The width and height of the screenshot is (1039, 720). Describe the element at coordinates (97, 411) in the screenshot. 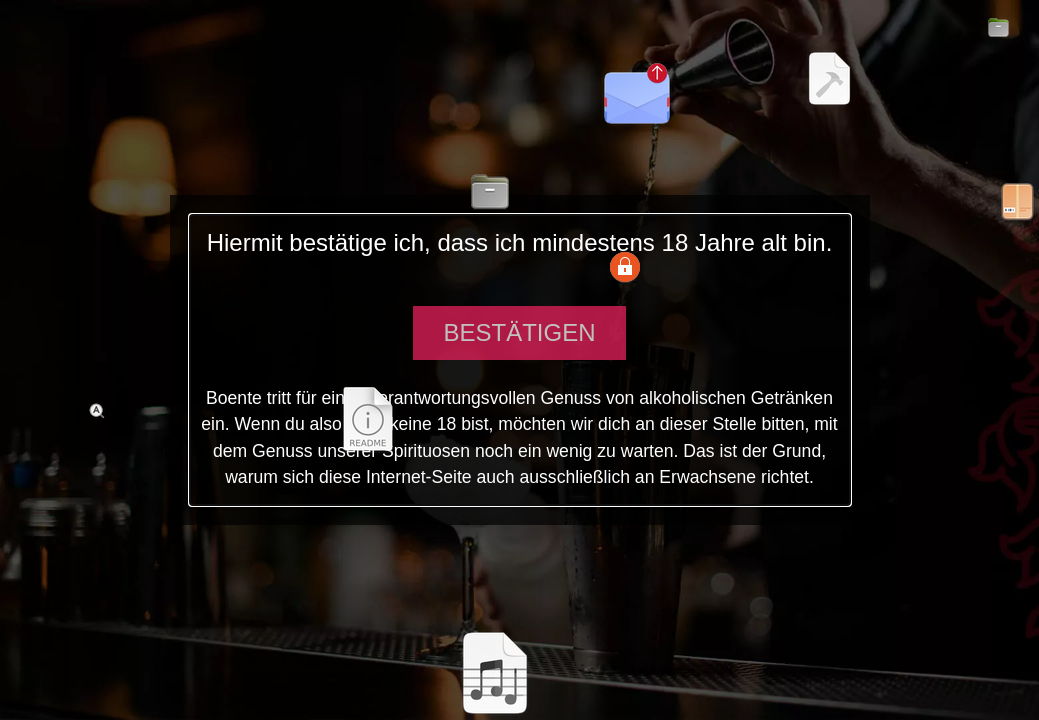

I see `search within the current project` at that location.